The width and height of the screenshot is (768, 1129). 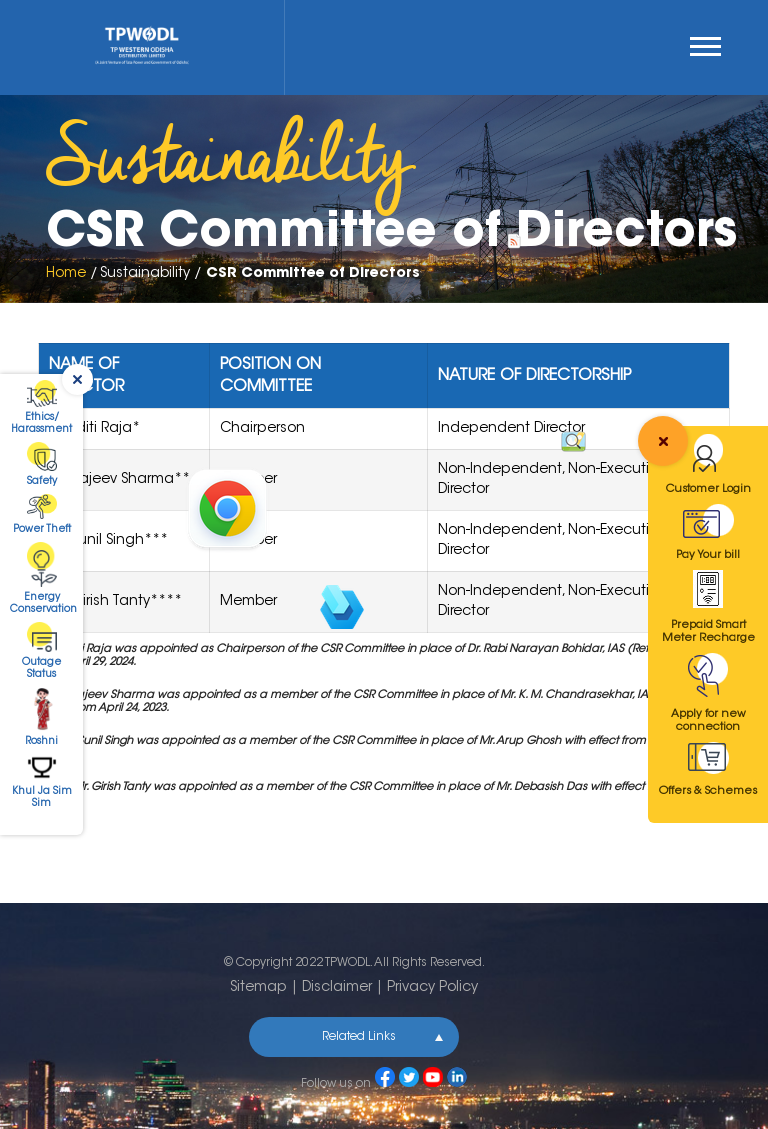 I want to click on open Microsoft Dynamics 365 application, so click(x=342, y=607).